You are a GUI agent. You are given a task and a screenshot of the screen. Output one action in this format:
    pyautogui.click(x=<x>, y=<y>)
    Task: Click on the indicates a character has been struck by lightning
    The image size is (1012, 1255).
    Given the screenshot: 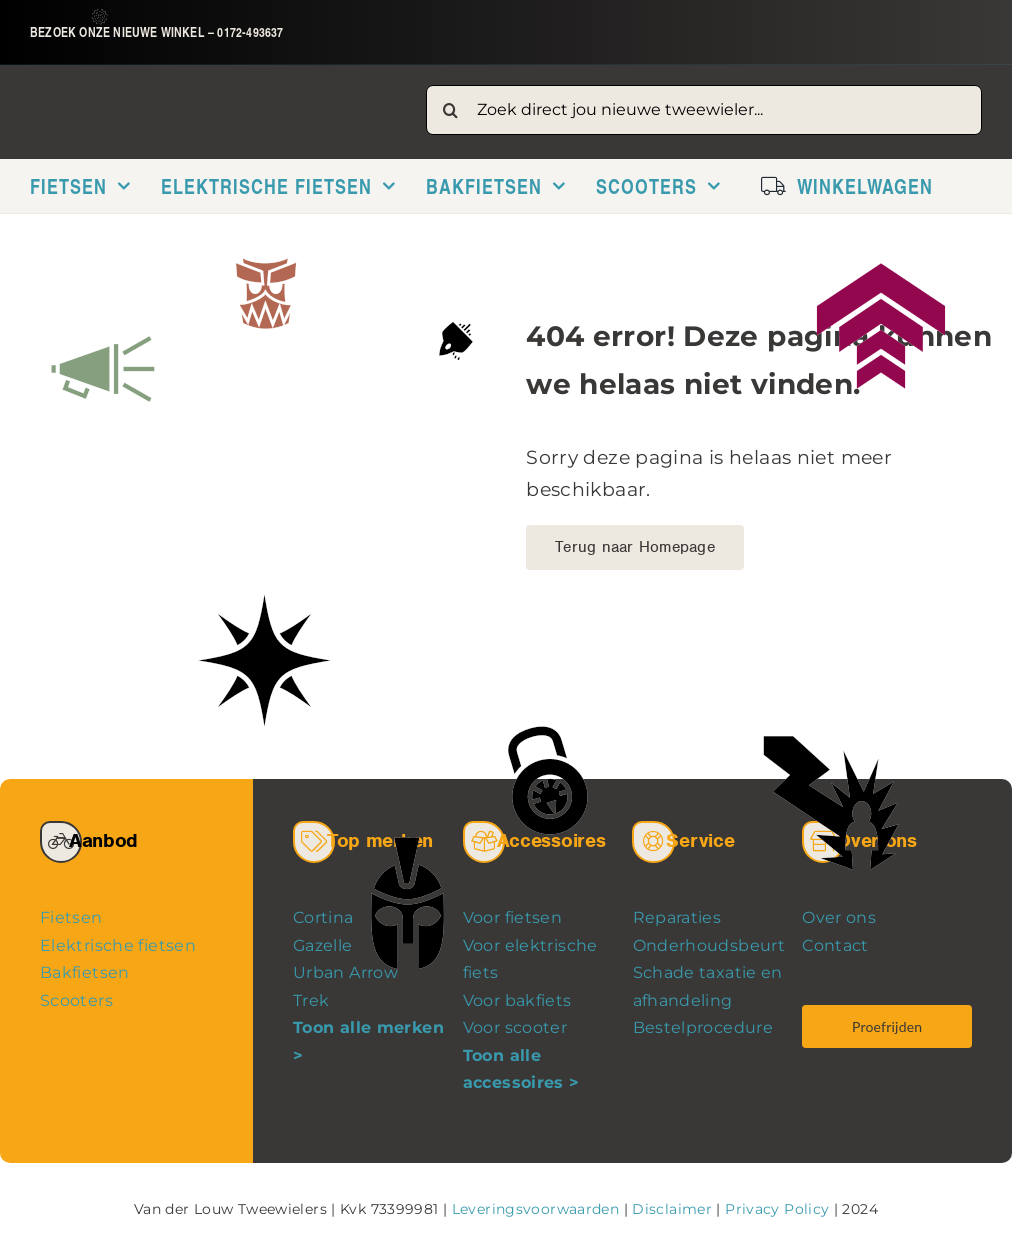 What is the action you would take?
    pyautogui.click(x=831, y=803)
    